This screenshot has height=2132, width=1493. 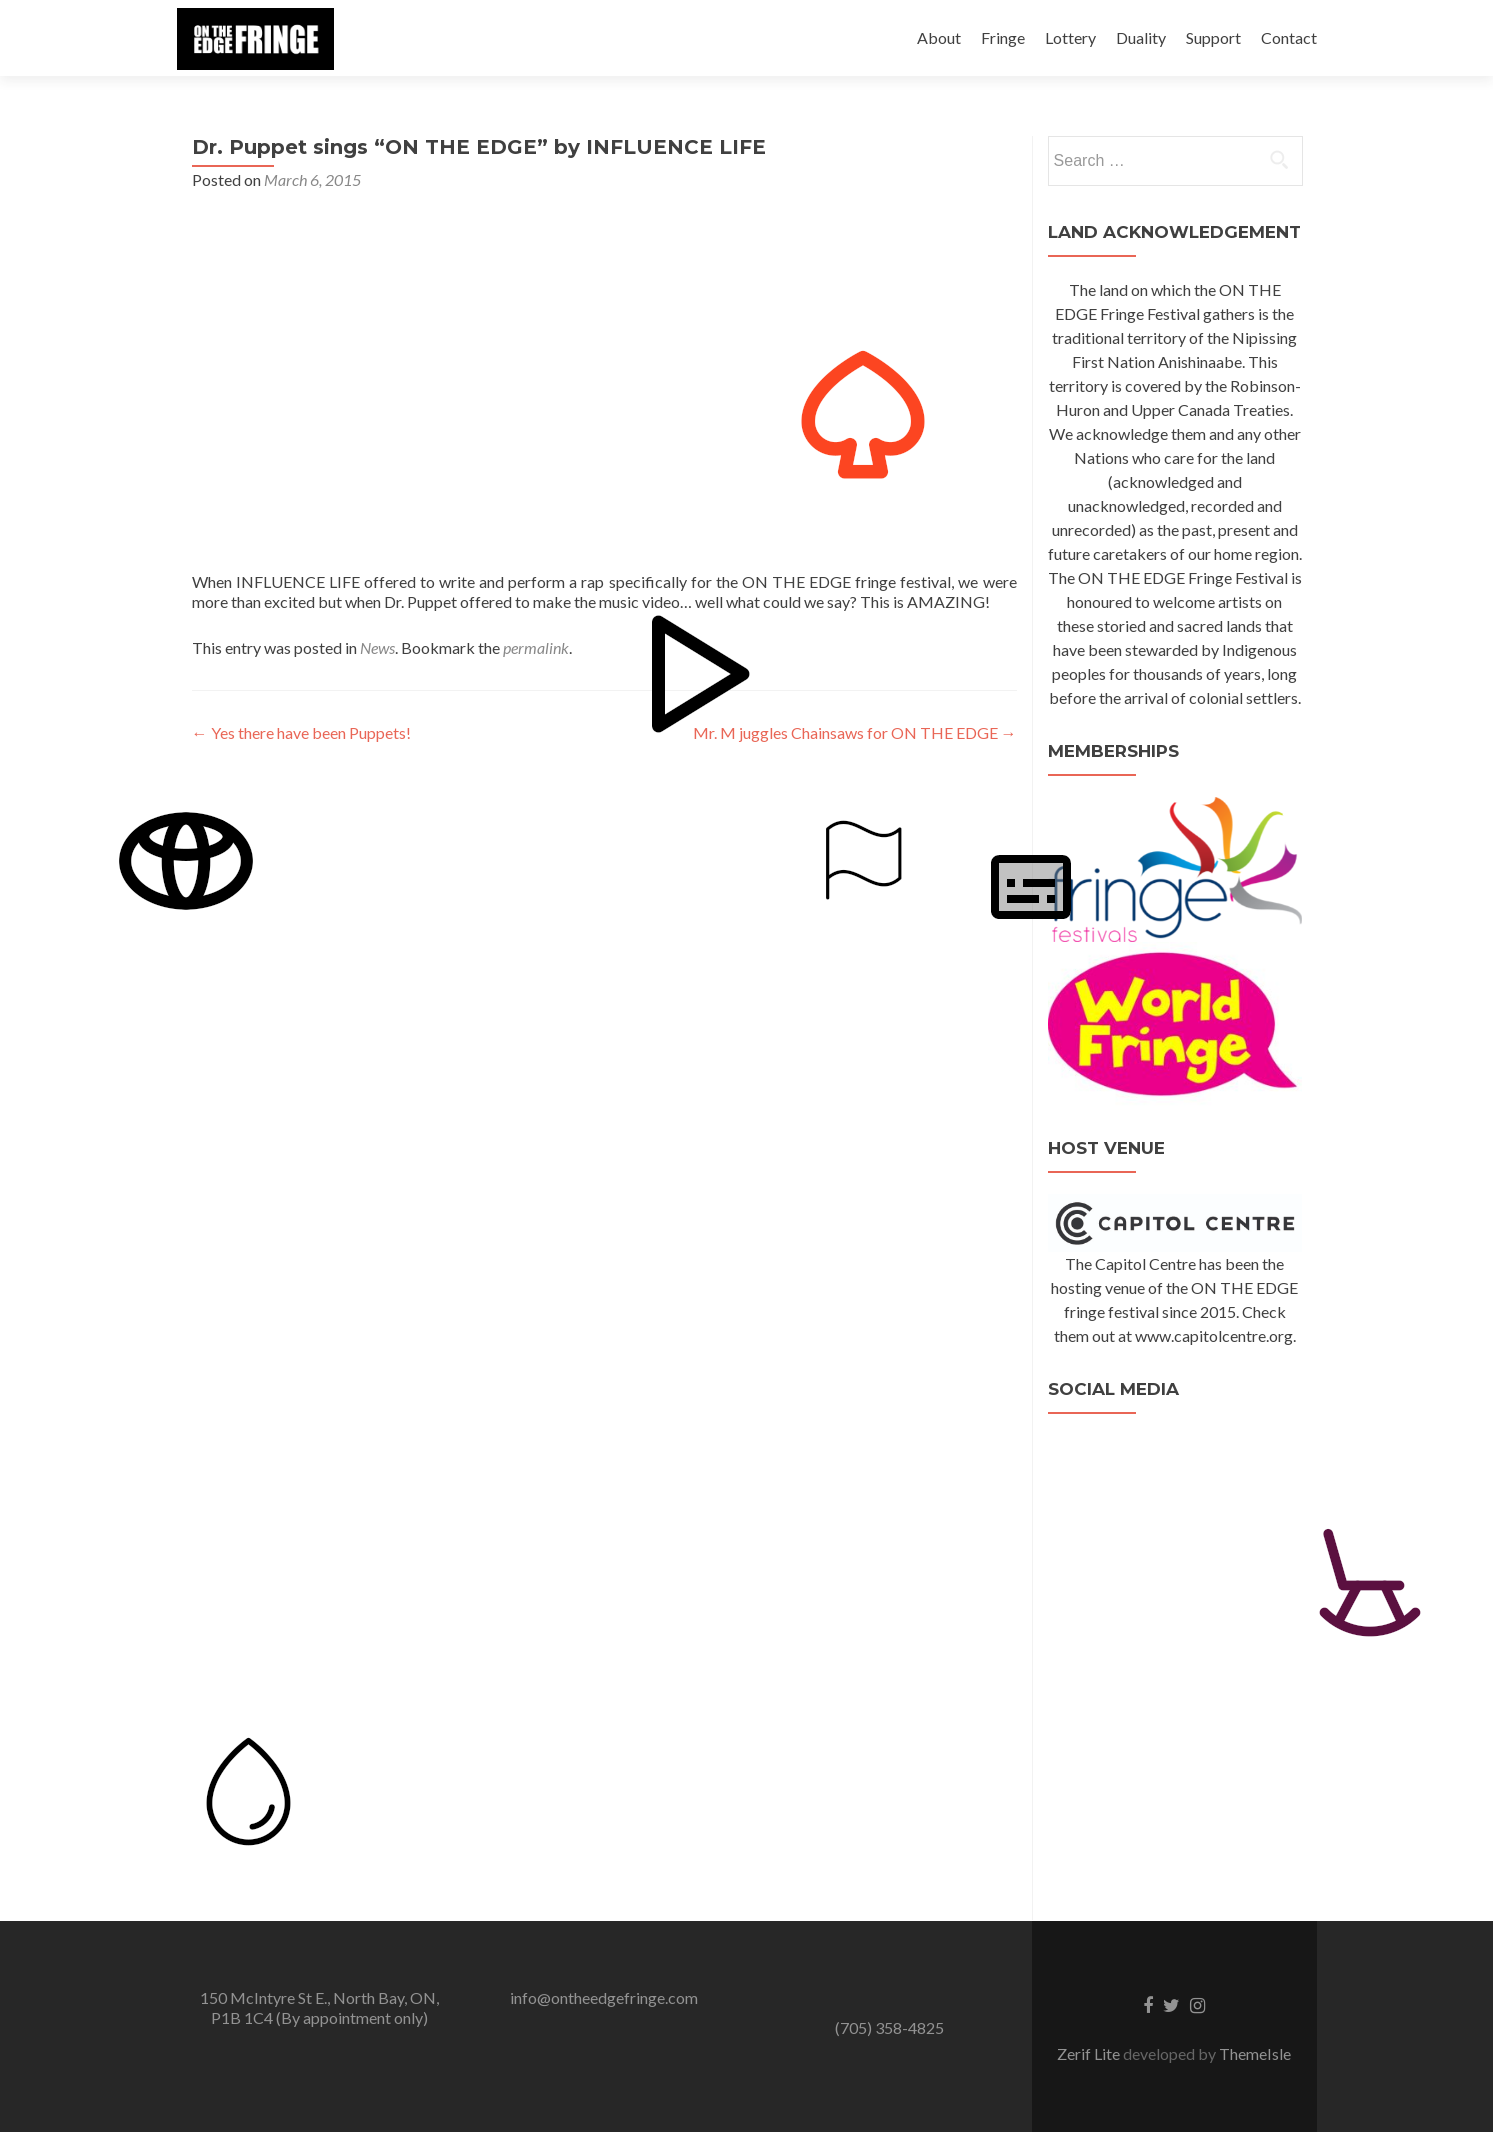 I want to click on flag or bookmark this item, so click(x=860, y=858).